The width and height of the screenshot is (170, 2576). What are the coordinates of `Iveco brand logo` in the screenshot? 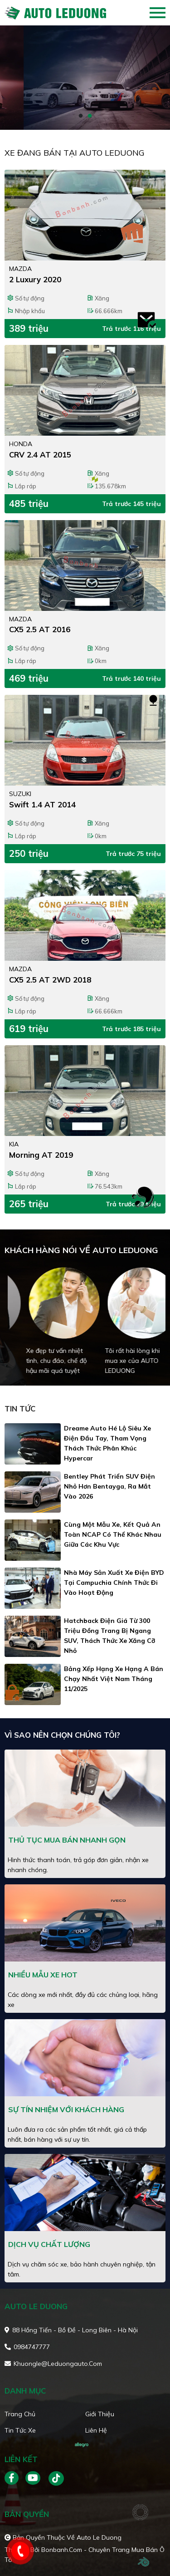 It's located at (118, 1901).